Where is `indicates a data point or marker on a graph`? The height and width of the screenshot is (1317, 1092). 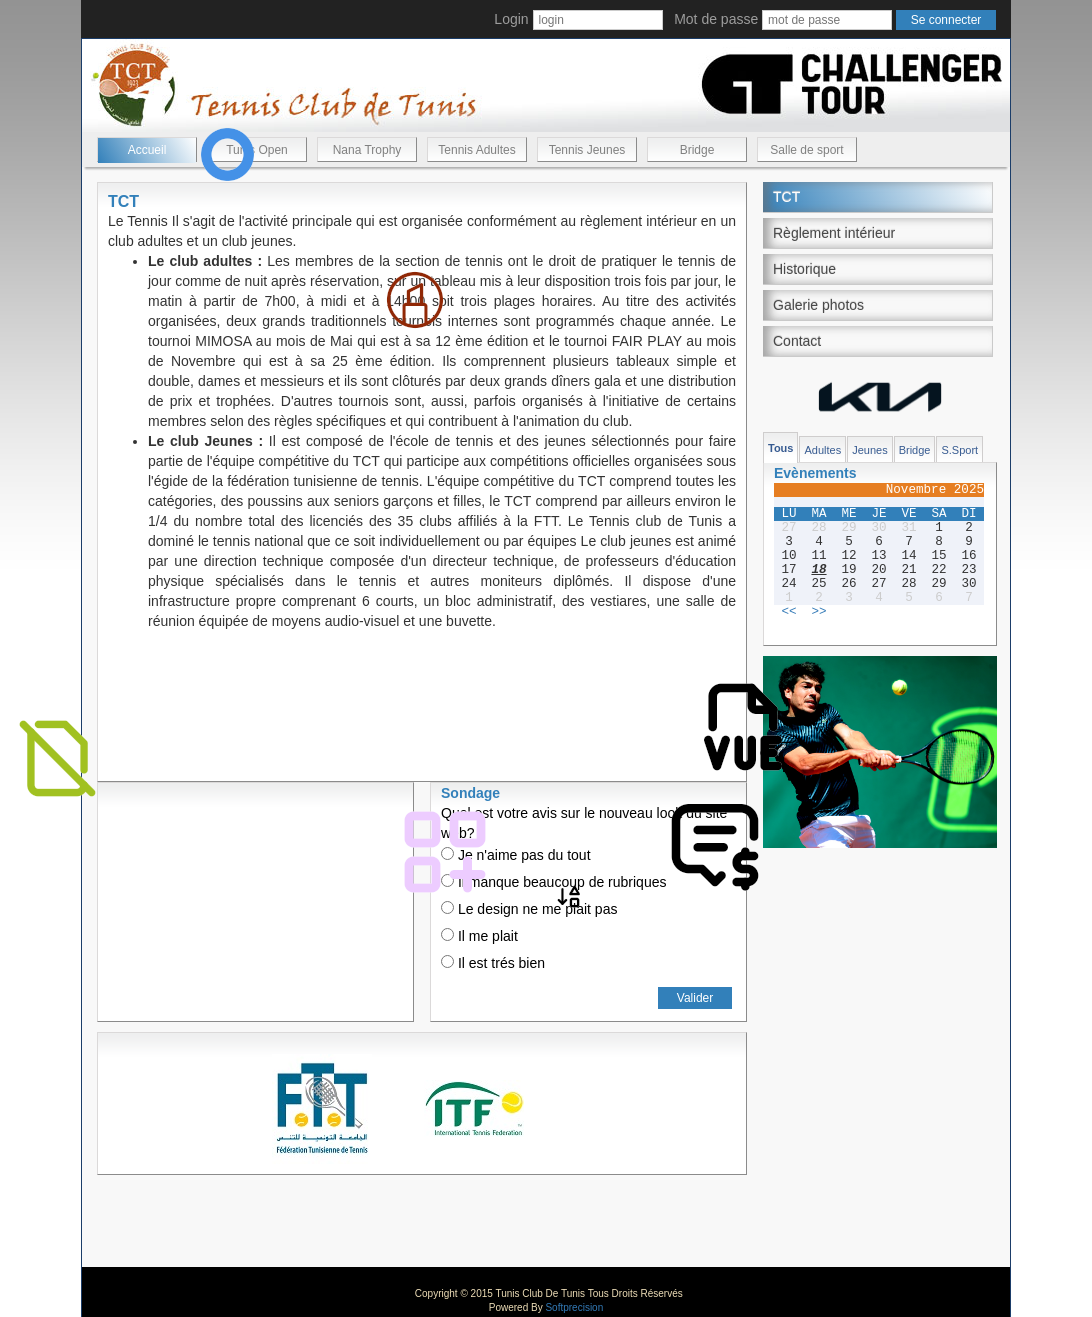
indicates a data point or marker on a graph is located at coordinates (227, 154).